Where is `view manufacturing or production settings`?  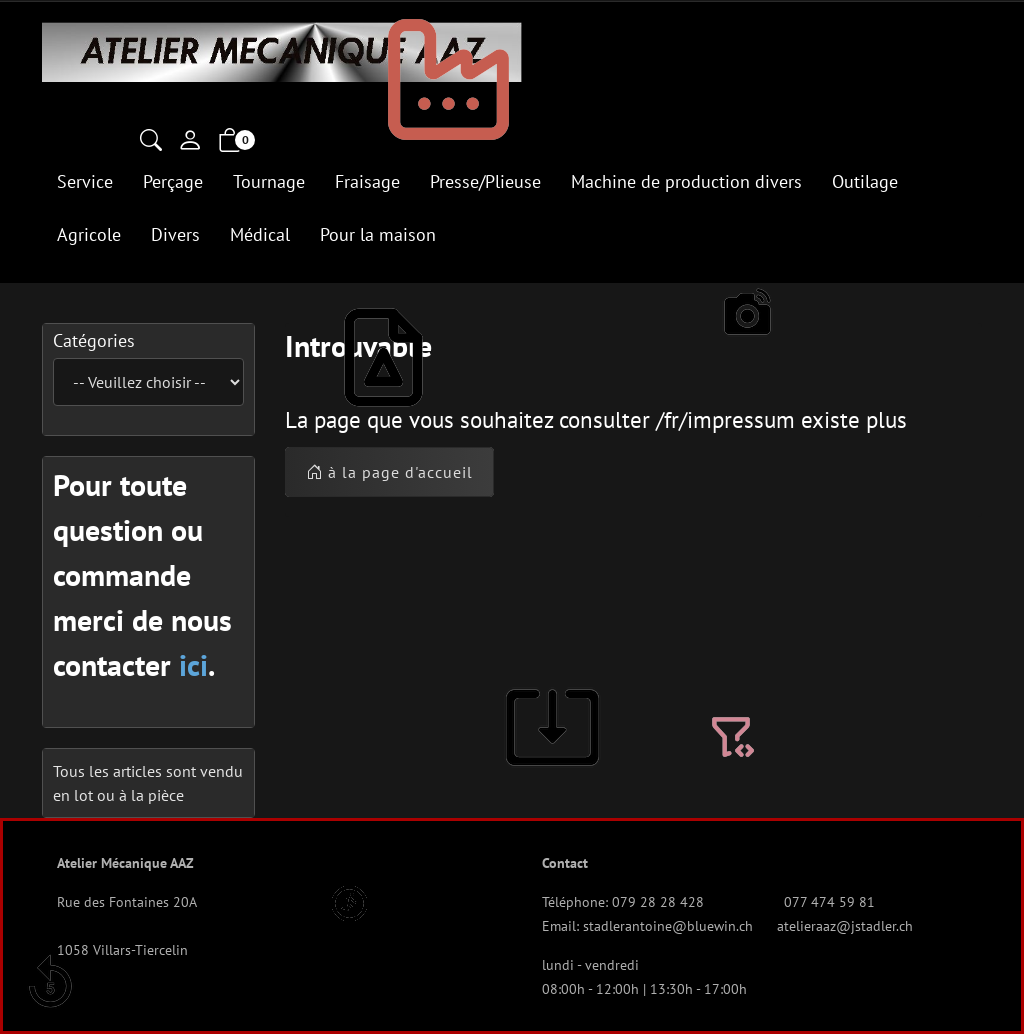 view manufacturing or production settings is located at coordinates (448, 79).